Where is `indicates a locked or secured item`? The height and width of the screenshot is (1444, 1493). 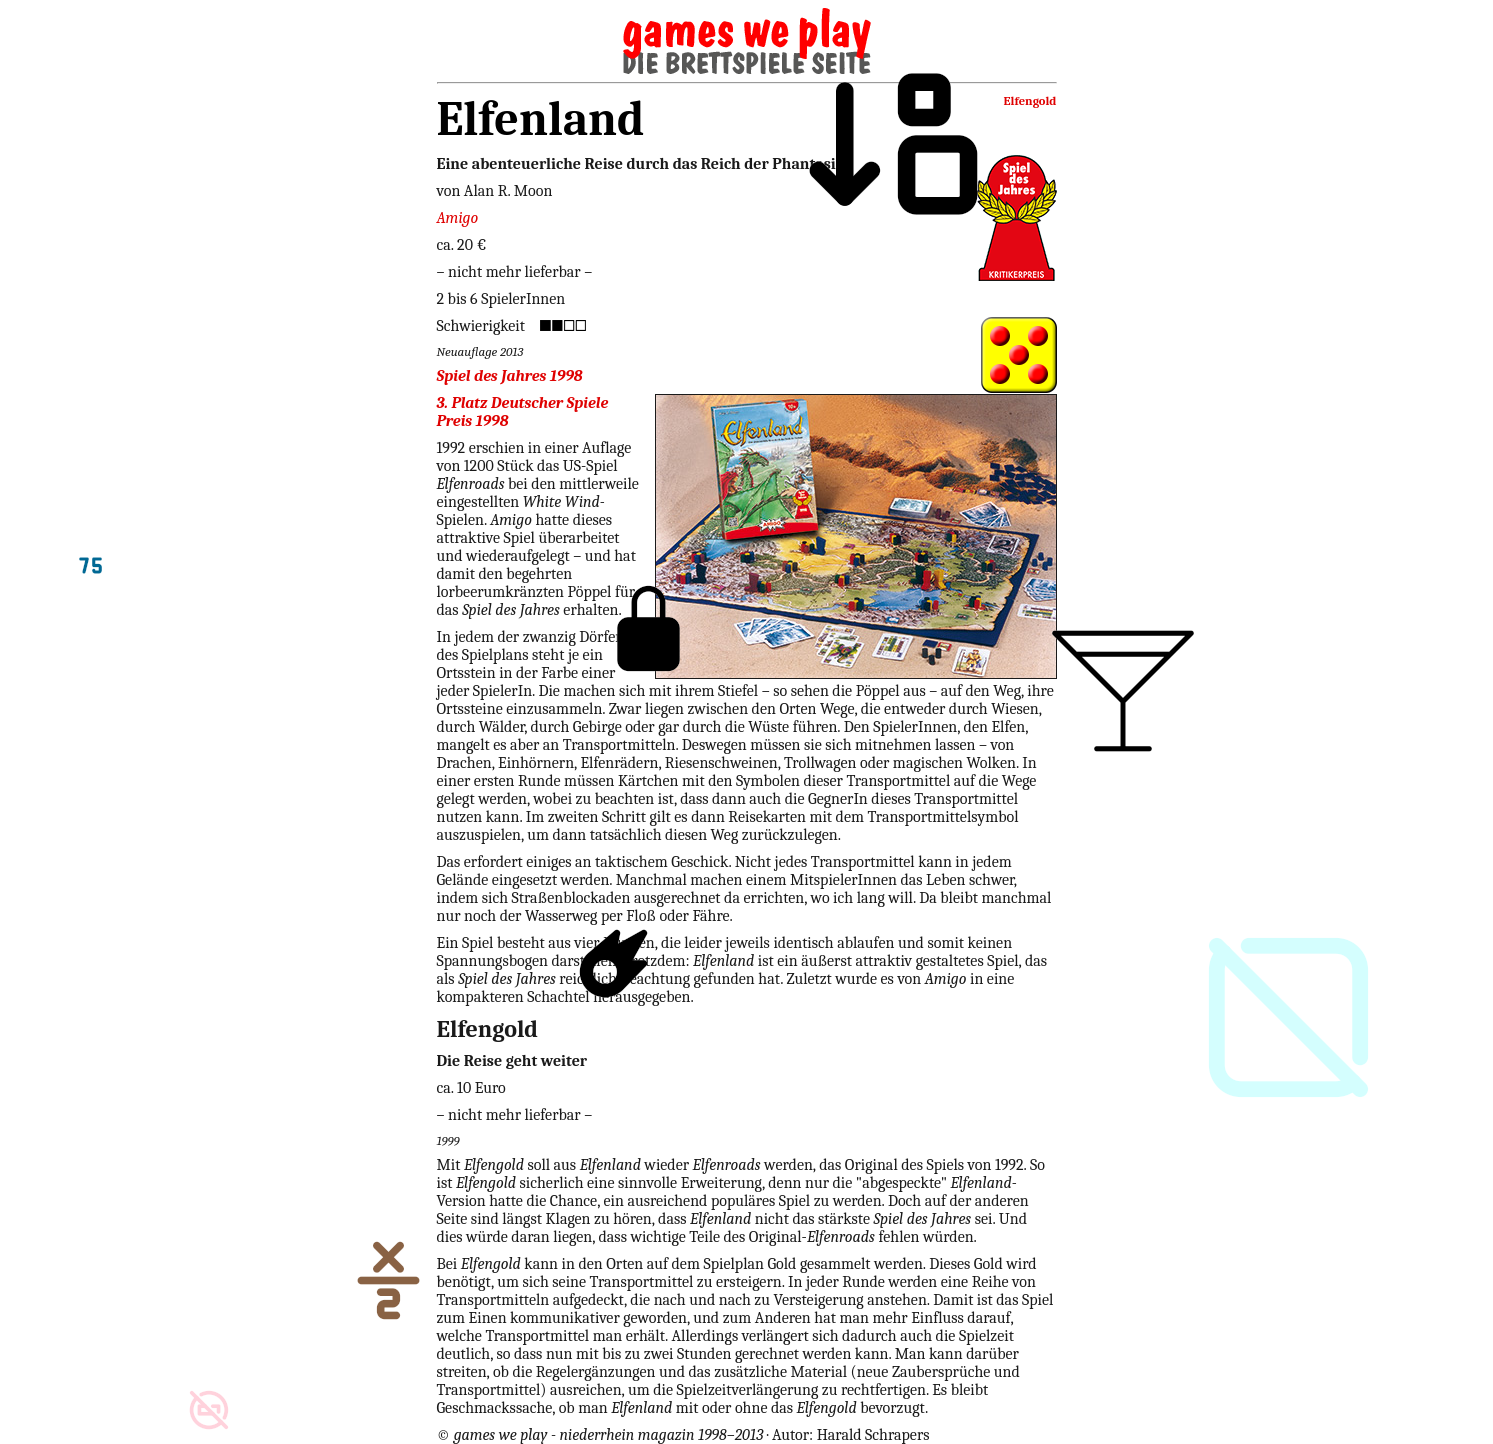
indicates a locked or secured item is located at coordinates (648, 628).